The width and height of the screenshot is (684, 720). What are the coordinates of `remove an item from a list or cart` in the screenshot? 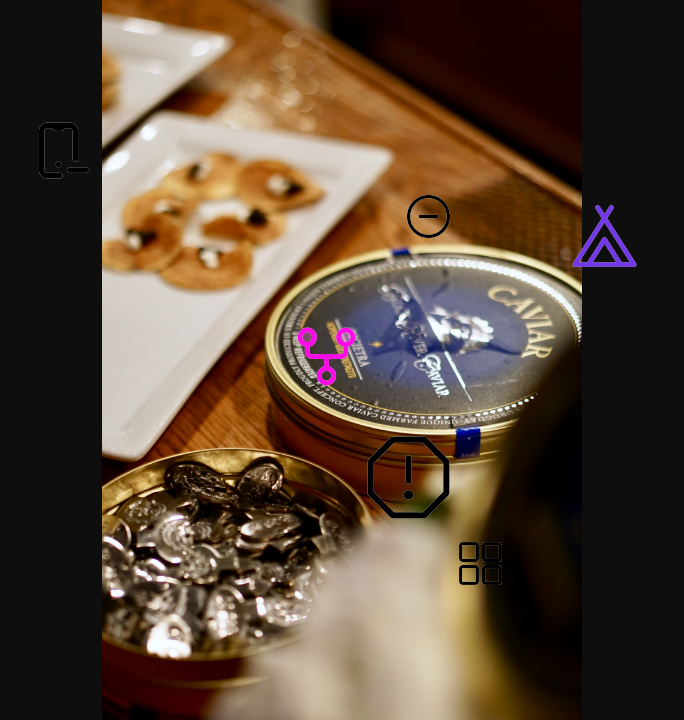 It's located at (428, 216).